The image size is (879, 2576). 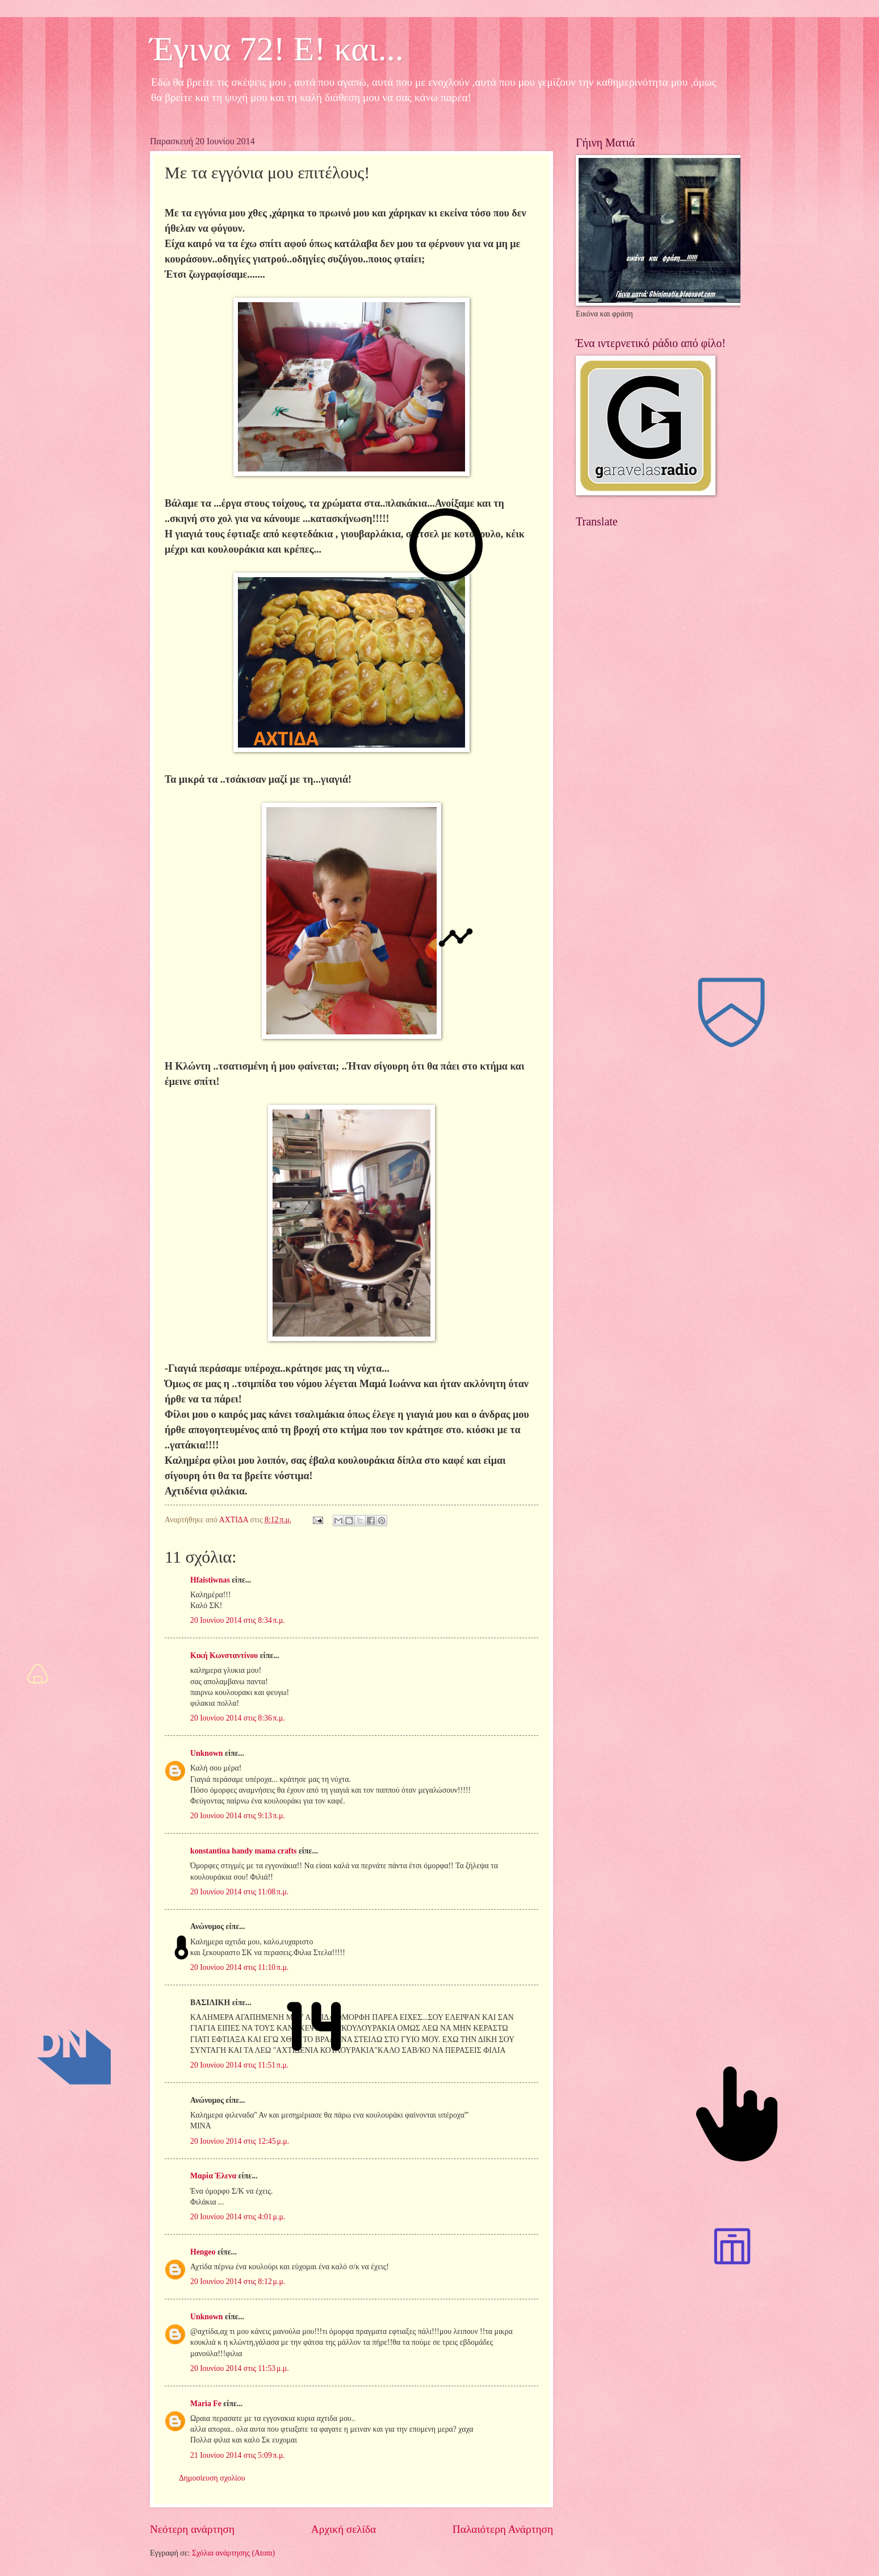 I want to click on indicates item number 14 in a list or sequence, so click(x=311, y=2026).